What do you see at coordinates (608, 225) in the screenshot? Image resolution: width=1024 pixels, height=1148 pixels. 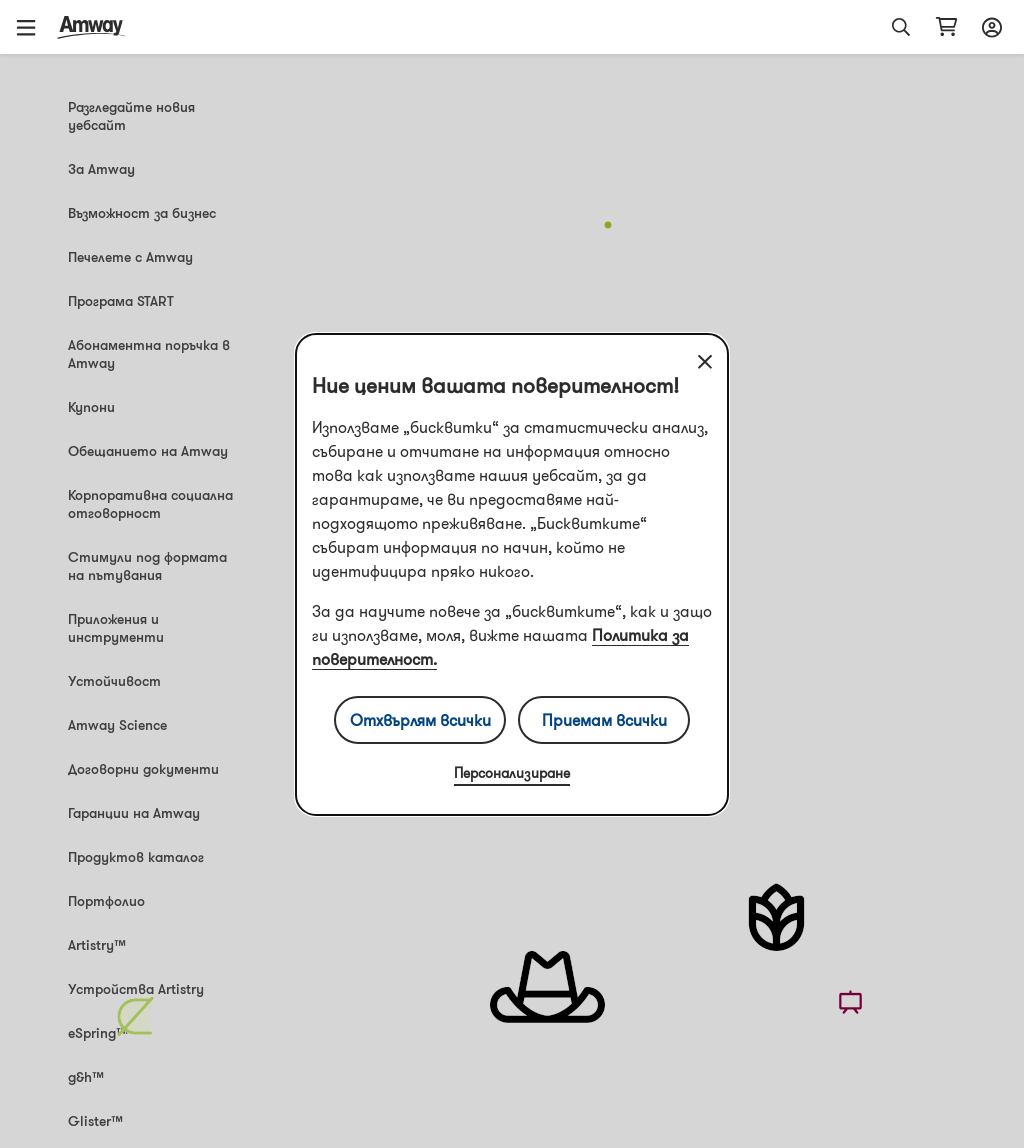 I see `indicates an unread notification or new item` at bounding box center [608, 225].